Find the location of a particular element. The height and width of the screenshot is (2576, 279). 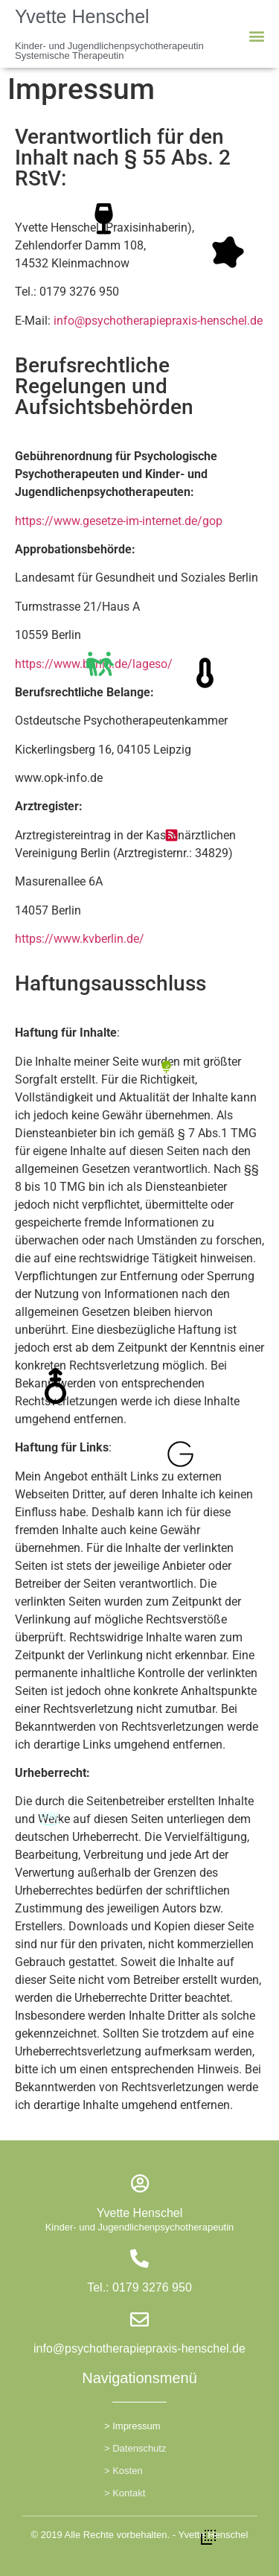

subscribe to RSS feed is located at coordinates (171, 835).